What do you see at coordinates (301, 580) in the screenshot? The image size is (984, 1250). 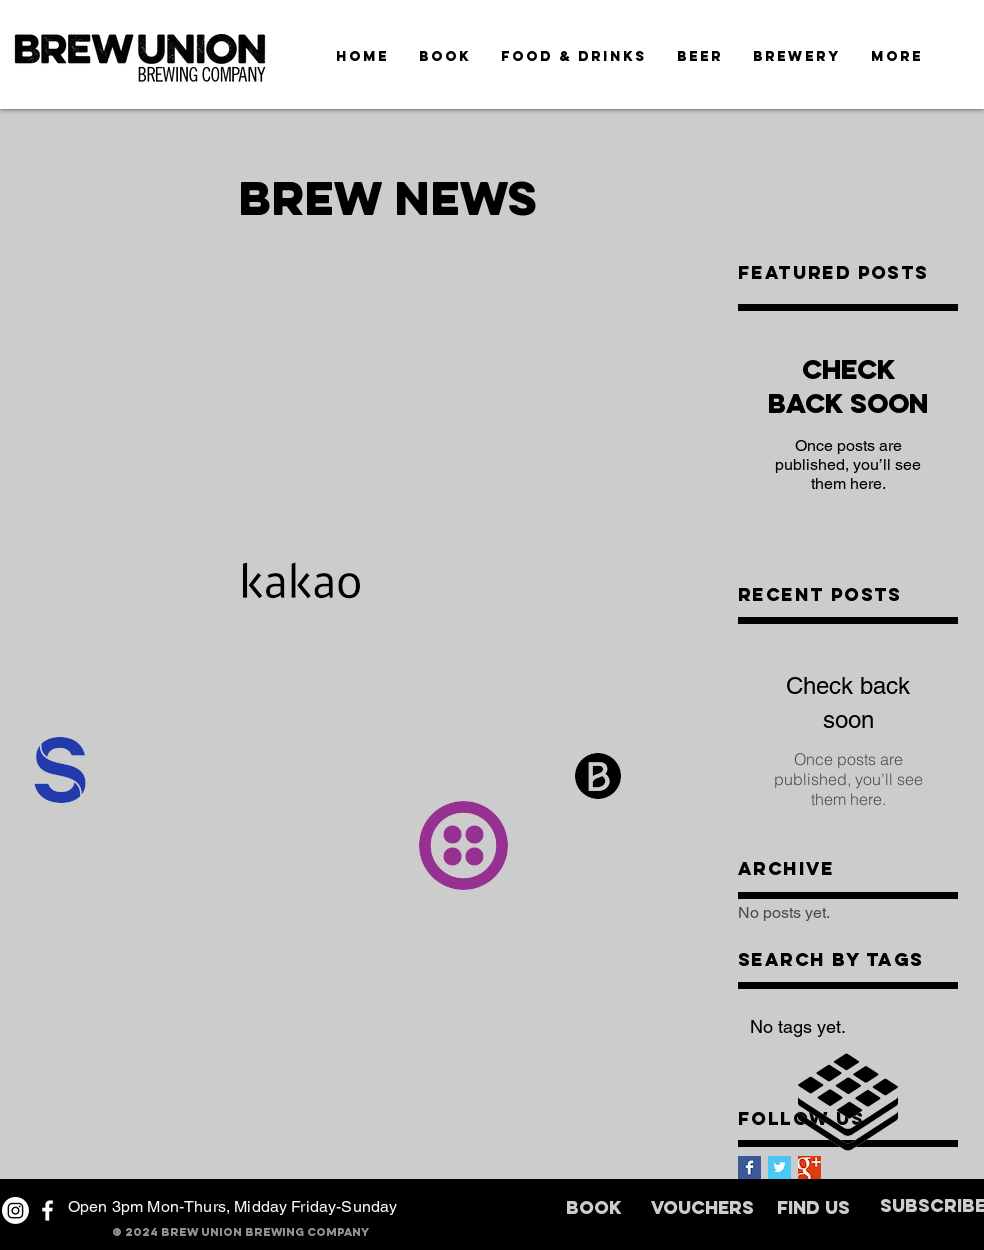 I see `open Kakao messaging app` at bounding box center [301, 580].